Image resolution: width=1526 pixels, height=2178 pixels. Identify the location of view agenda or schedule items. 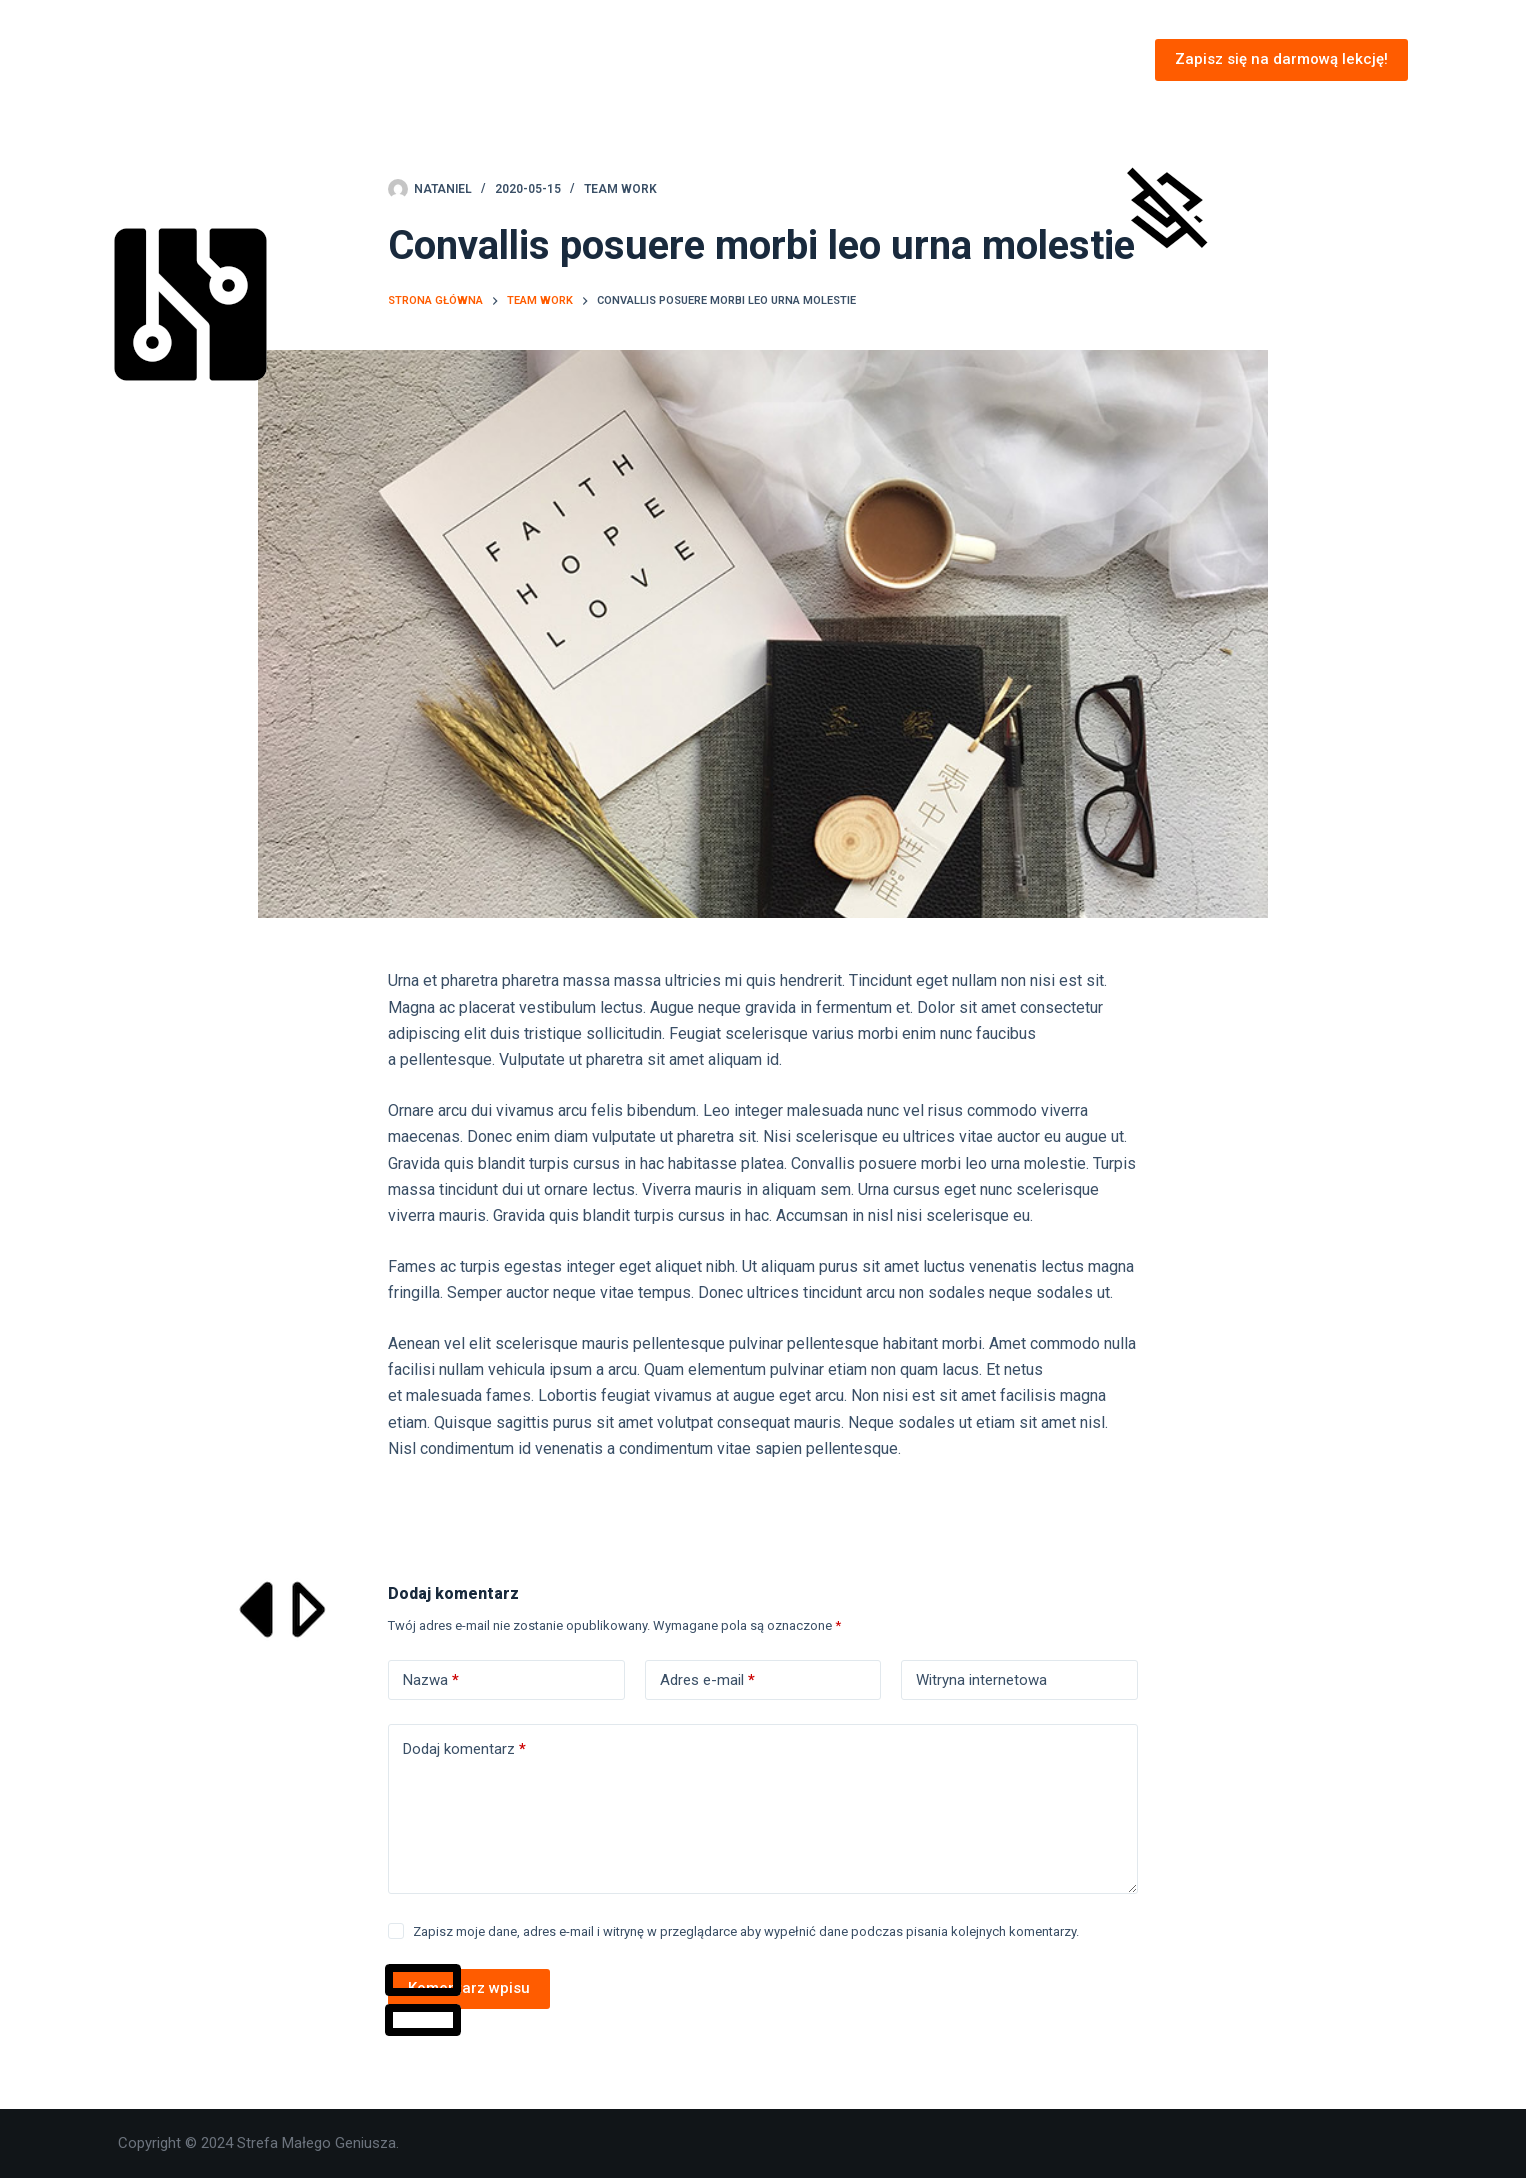
(425, 2000).